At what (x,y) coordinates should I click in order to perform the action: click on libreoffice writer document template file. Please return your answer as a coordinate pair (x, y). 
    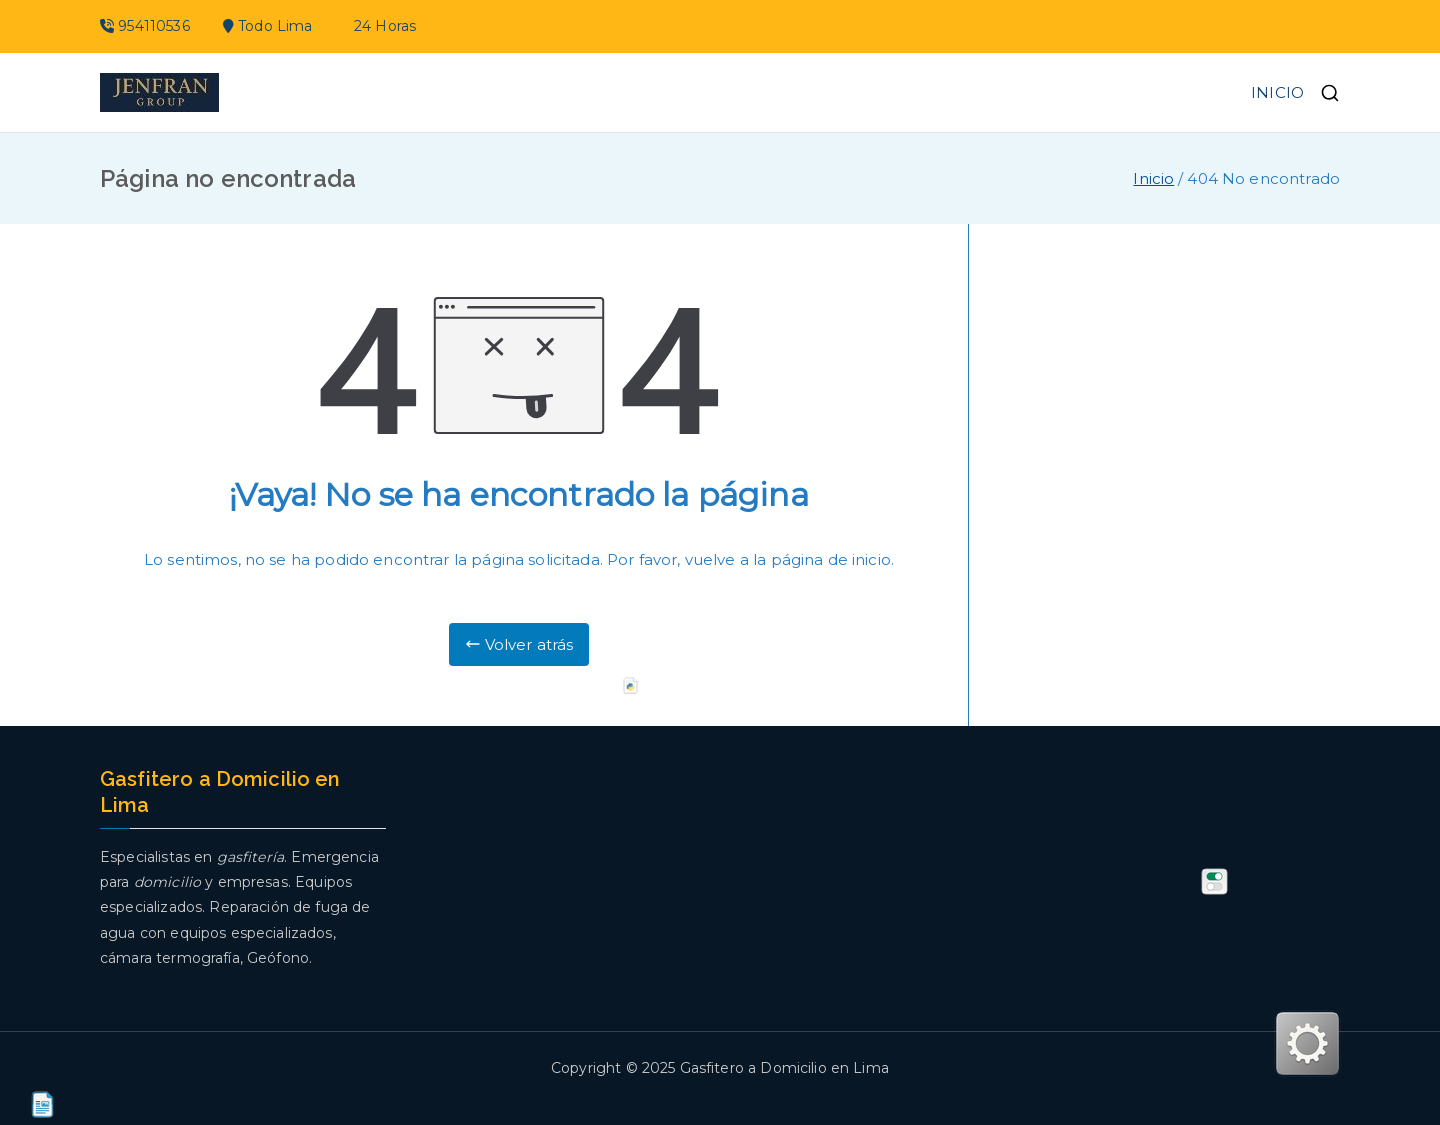
    Looking at the image, I should click on (42, 1104).